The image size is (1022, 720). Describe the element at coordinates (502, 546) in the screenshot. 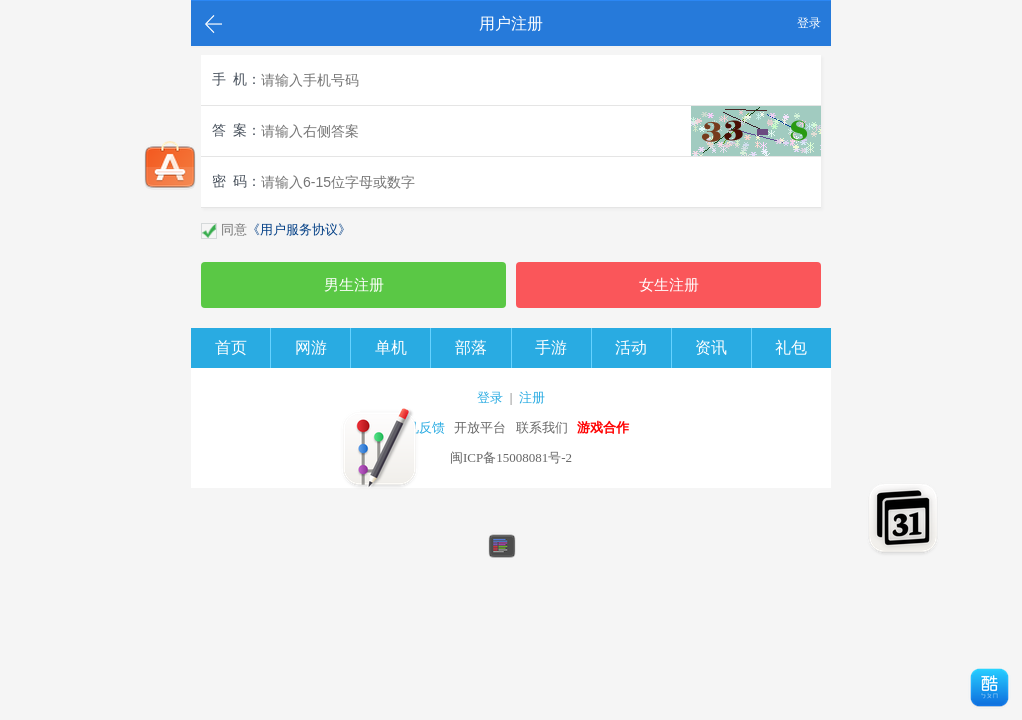

I see `open software development tools` at that location.